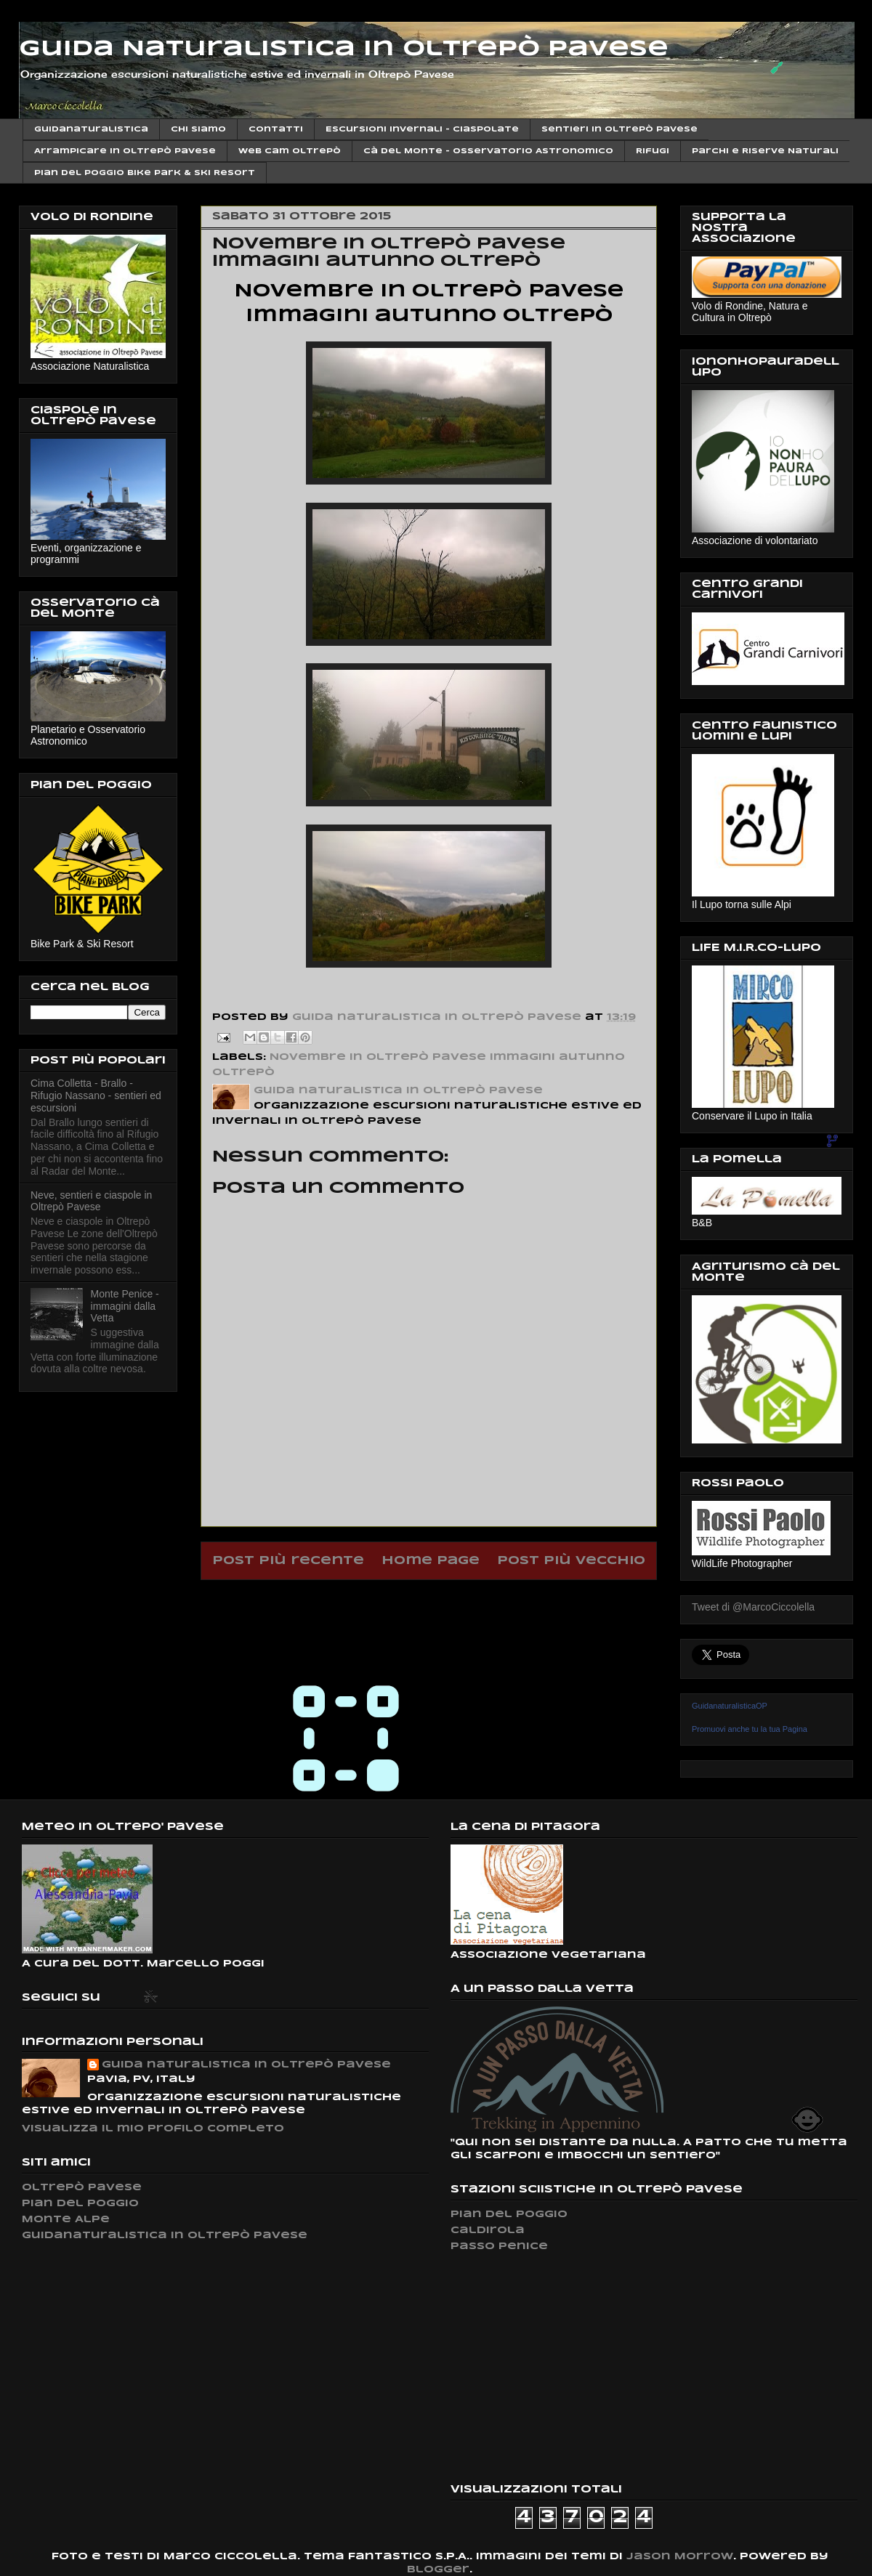  Describe the element at coordinates (807, 2120) in the screenshot. I see `access child-friendly or kids mode settings` at that location.